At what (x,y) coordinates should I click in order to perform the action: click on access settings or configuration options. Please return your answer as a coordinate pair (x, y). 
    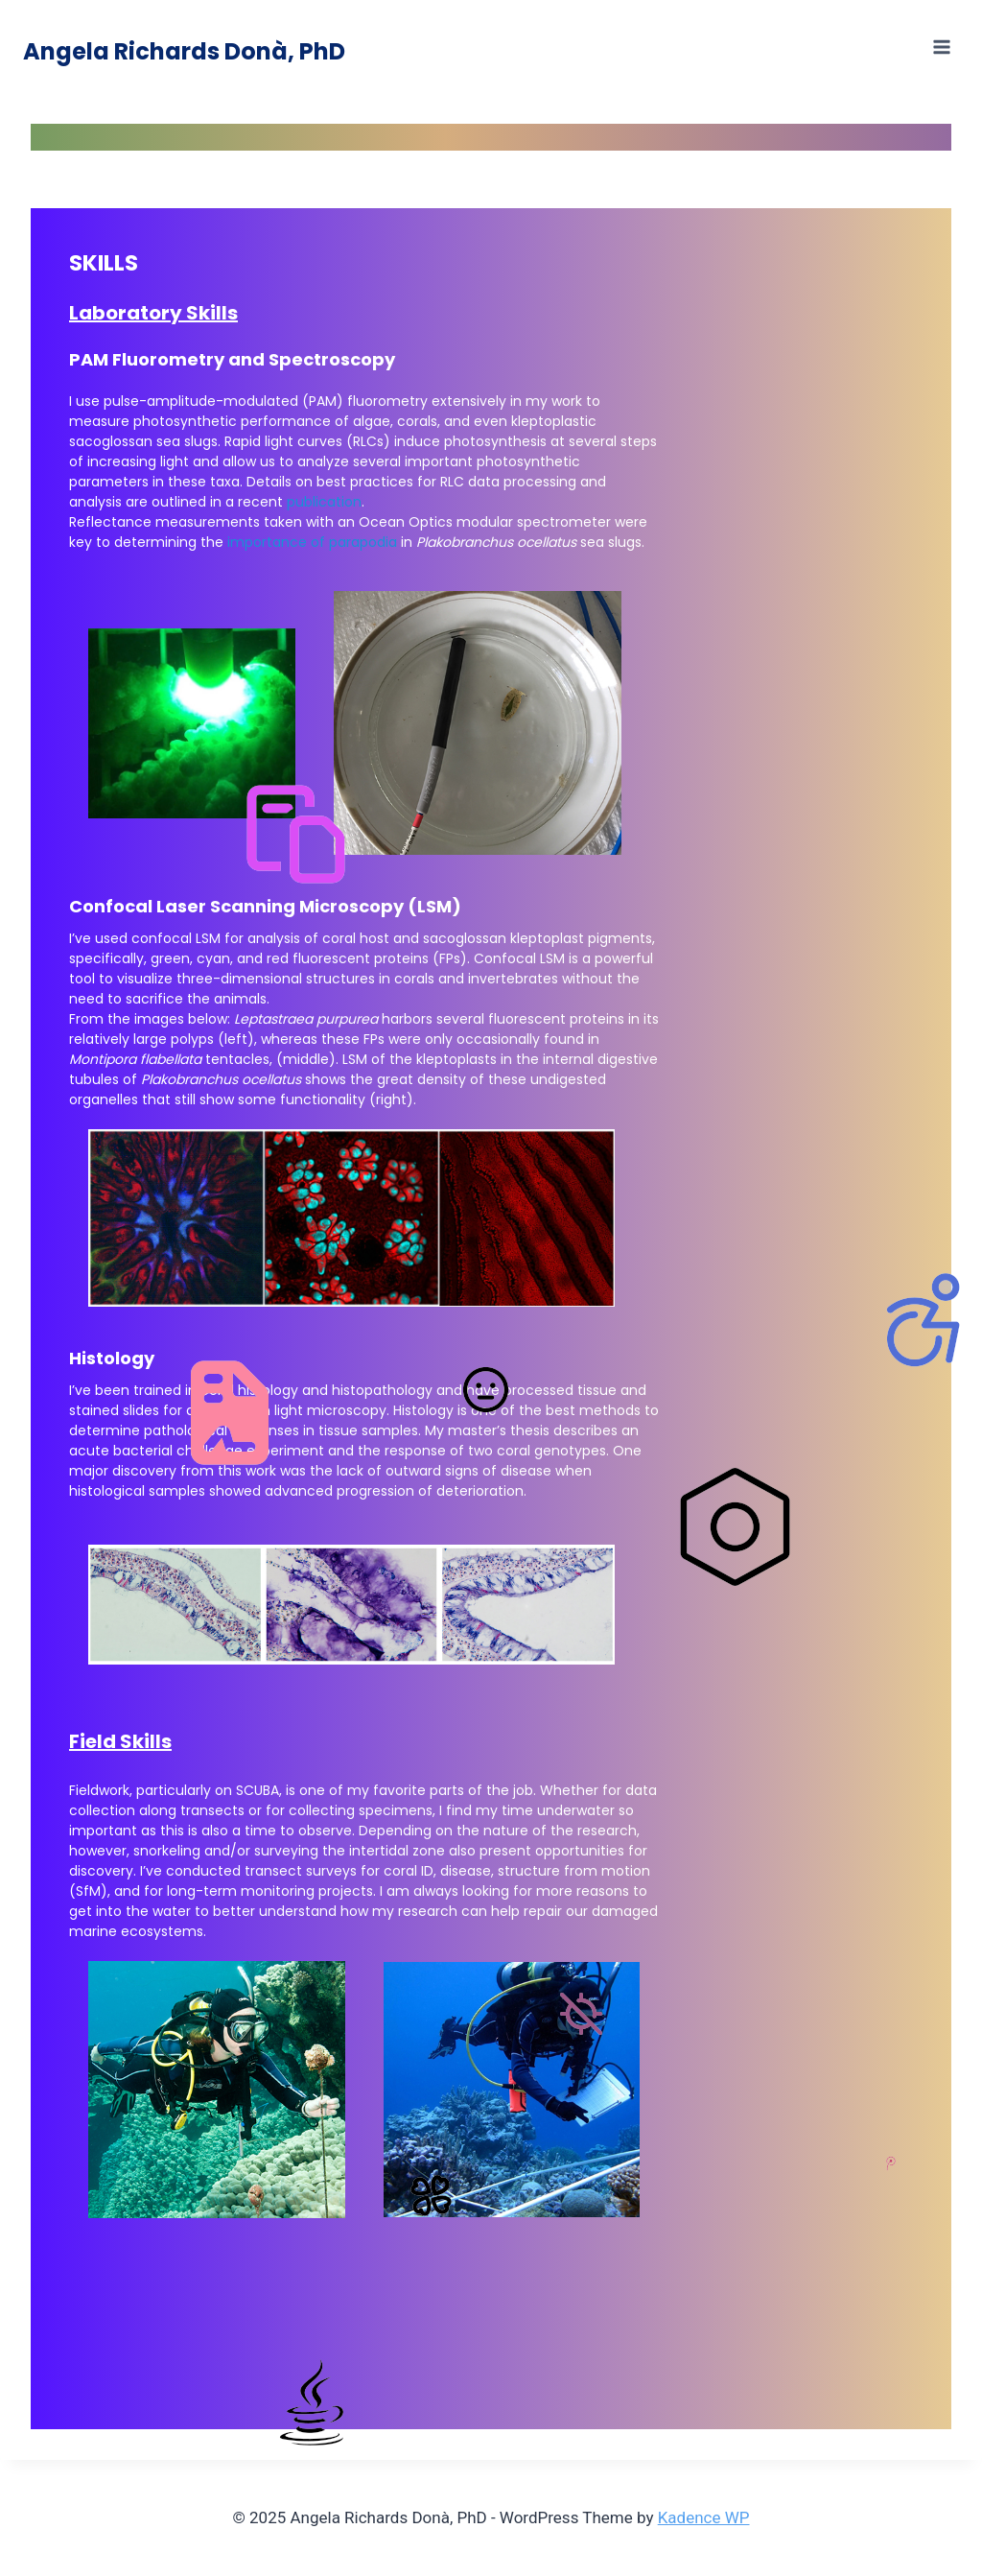
    Looking at the image, I should click on (735, 1526).